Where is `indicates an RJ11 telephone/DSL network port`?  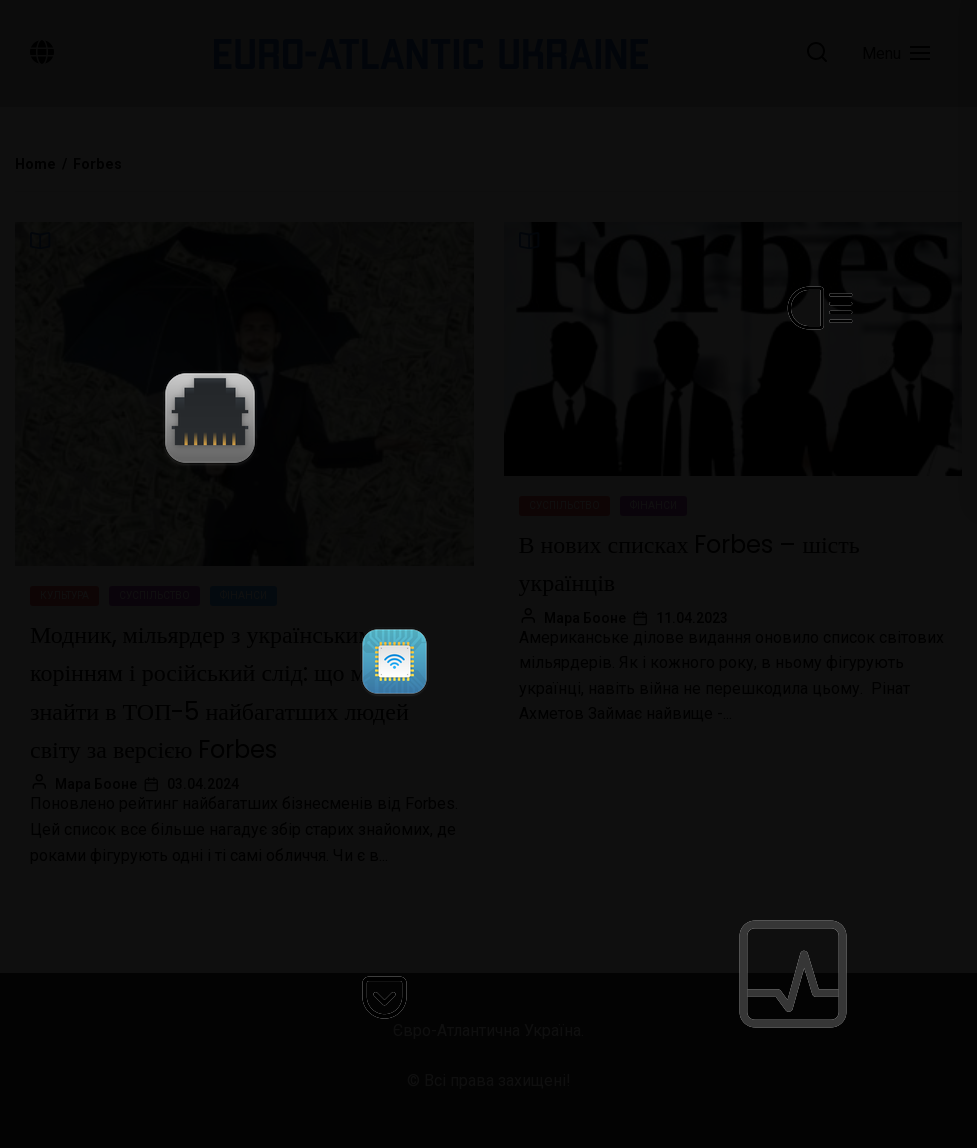 indicates an RJ11 telephone/DSL network port is located at coordinates (210, 418).